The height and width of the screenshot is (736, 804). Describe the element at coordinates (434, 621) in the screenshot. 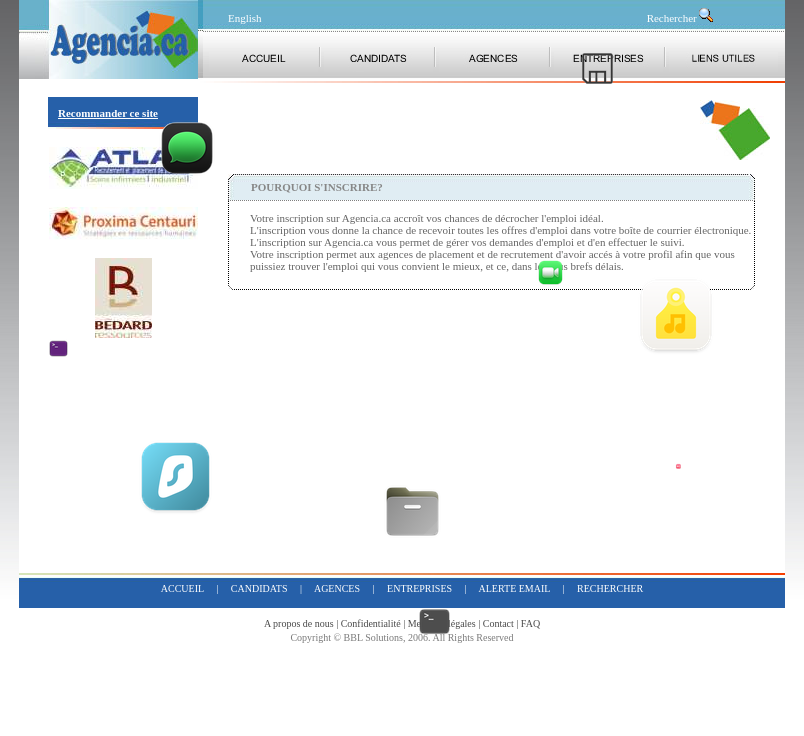

I see `open the terminal application` at that location.